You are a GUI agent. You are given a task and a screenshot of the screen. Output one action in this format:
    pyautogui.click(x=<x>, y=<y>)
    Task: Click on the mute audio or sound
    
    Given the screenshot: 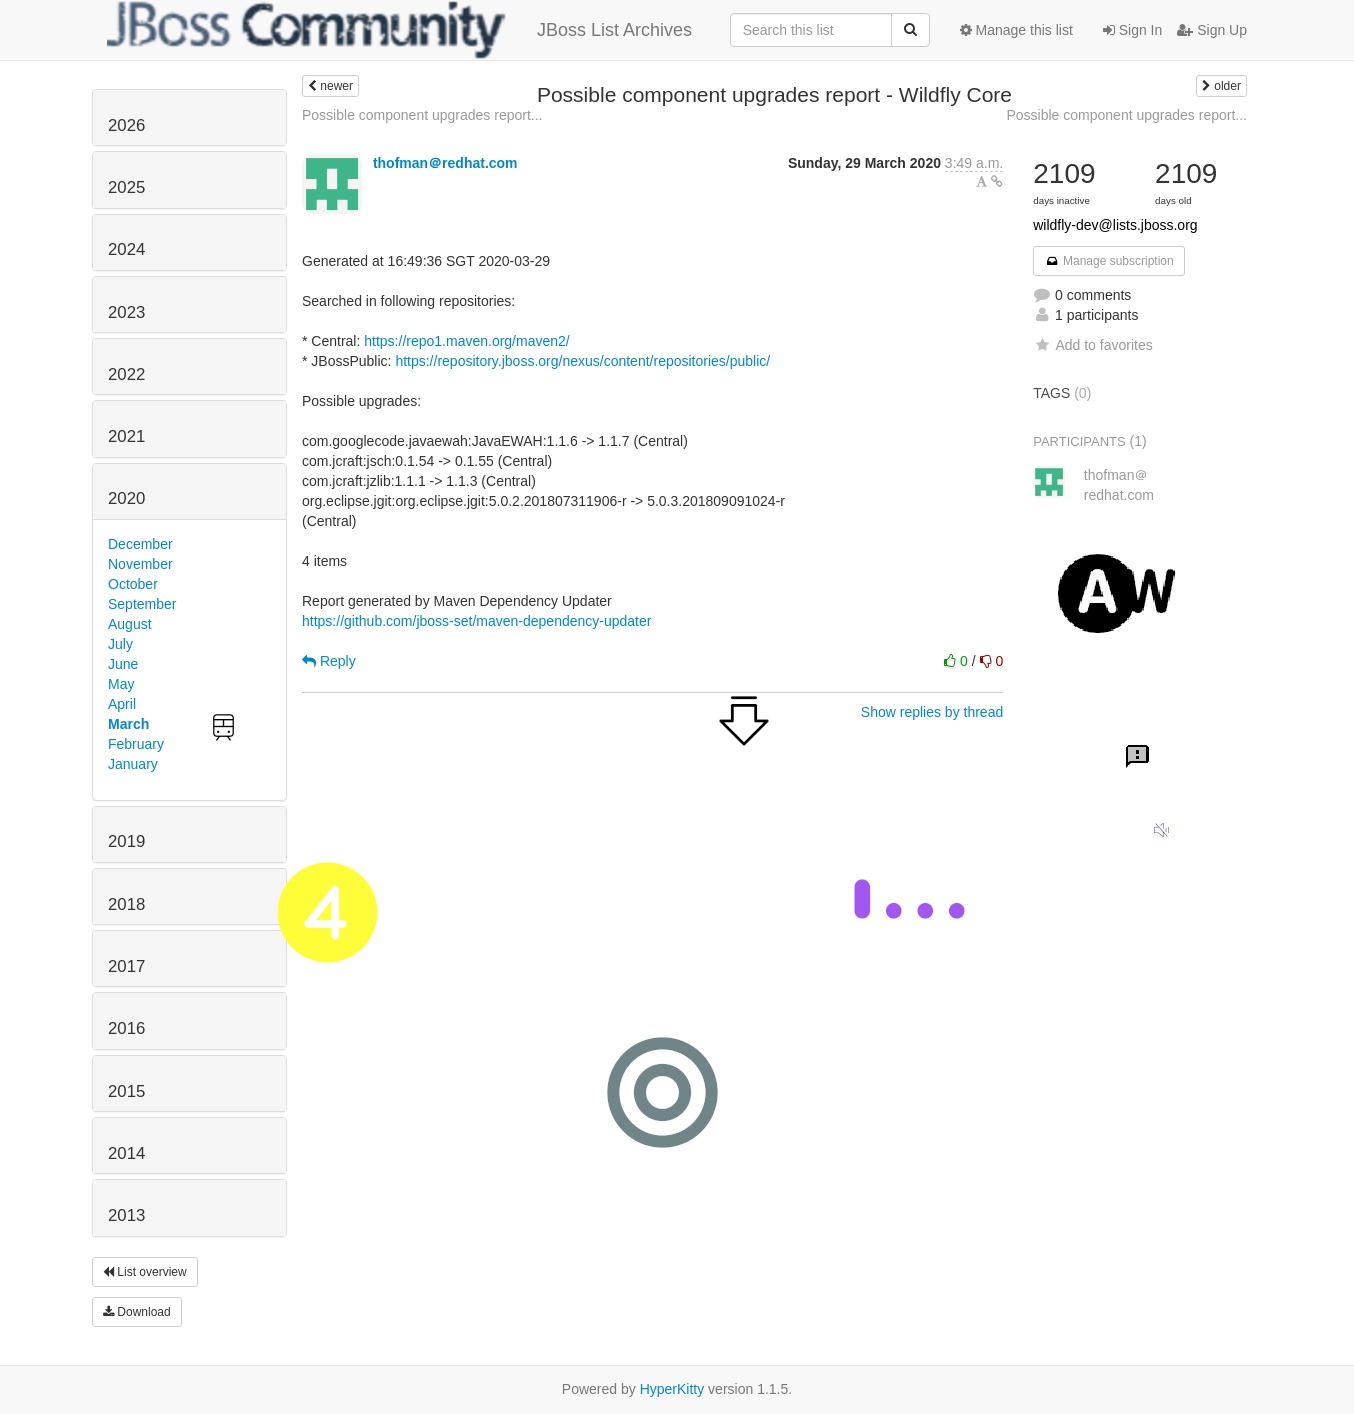 What is the action you would take?
    pyautogui.click(x=1161, y=830)
    